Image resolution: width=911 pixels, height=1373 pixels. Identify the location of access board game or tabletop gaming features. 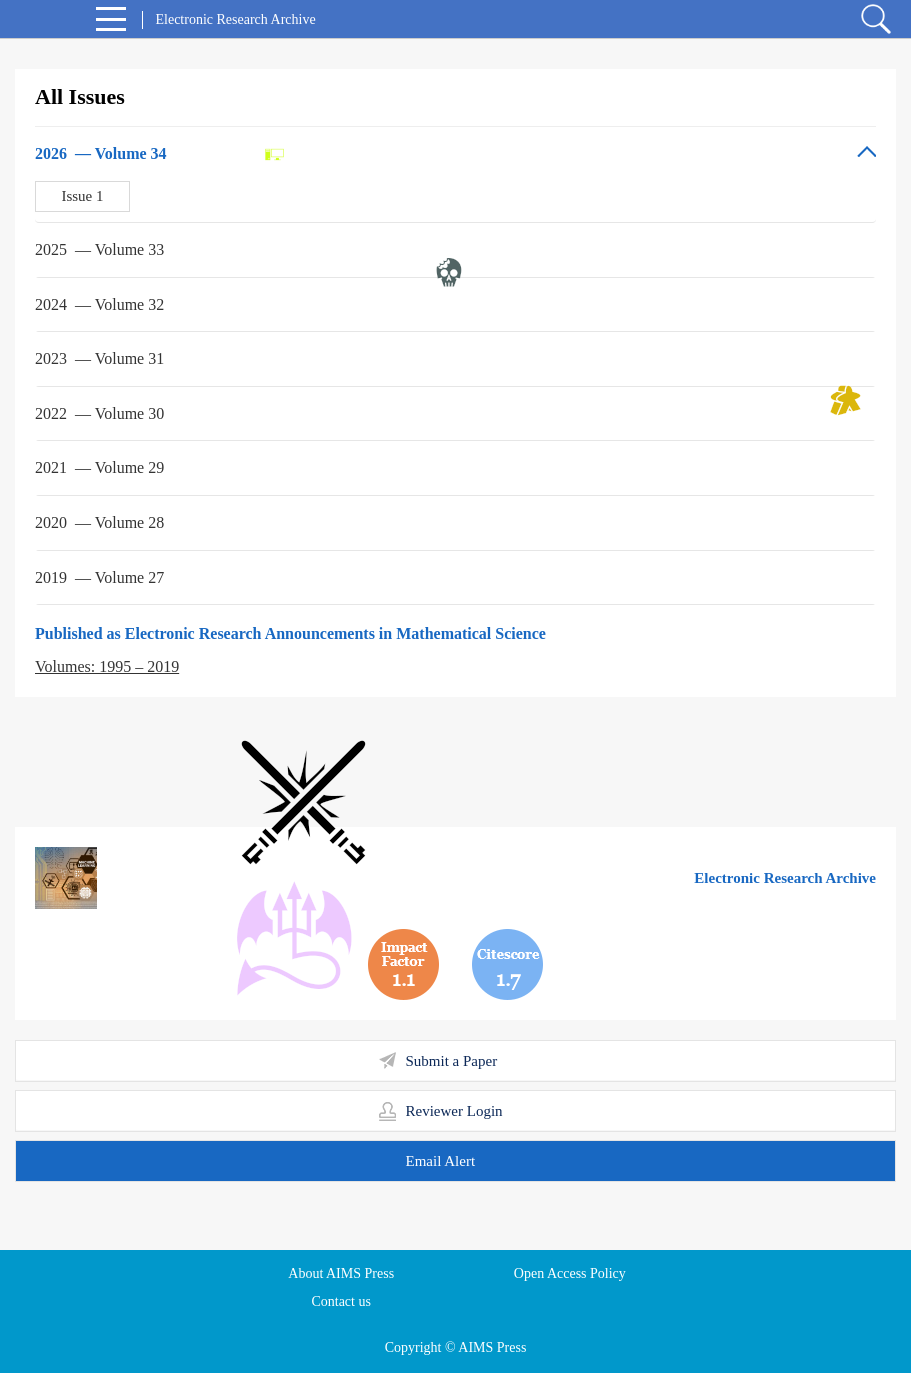
(845, 400).